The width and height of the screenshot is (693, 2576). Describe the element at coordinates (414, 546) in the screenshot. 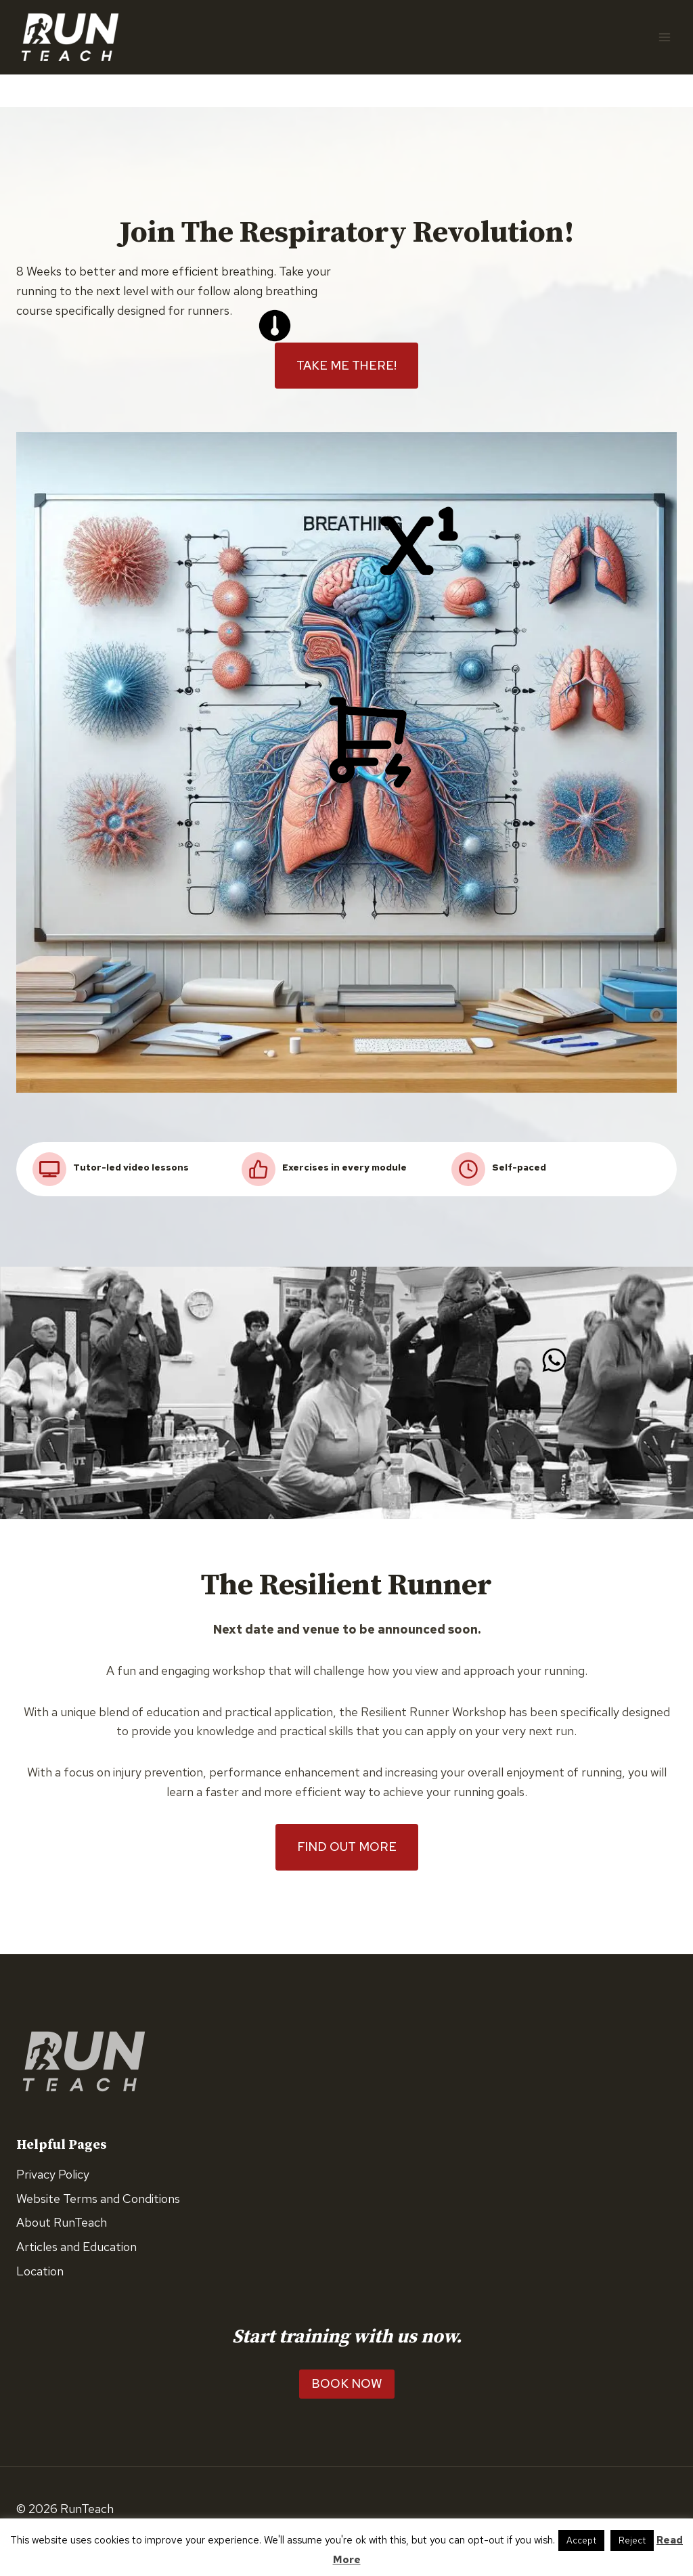

I see `apply superscript formatting to selected text` at that location.